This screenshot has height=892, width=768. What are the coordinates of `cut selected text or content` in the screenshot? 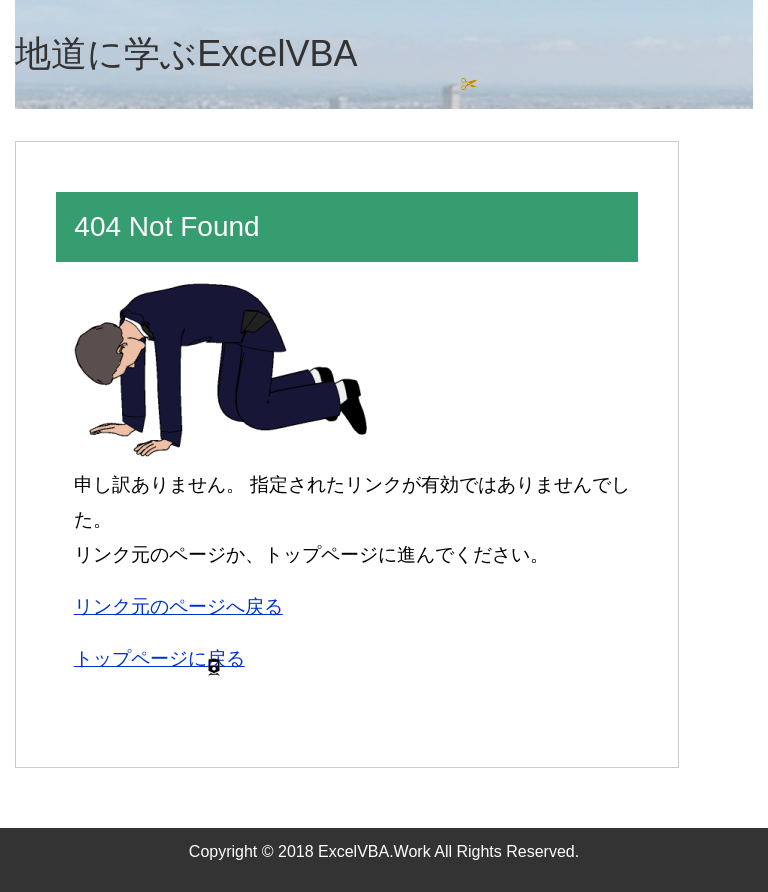 It's located at (469, 84).